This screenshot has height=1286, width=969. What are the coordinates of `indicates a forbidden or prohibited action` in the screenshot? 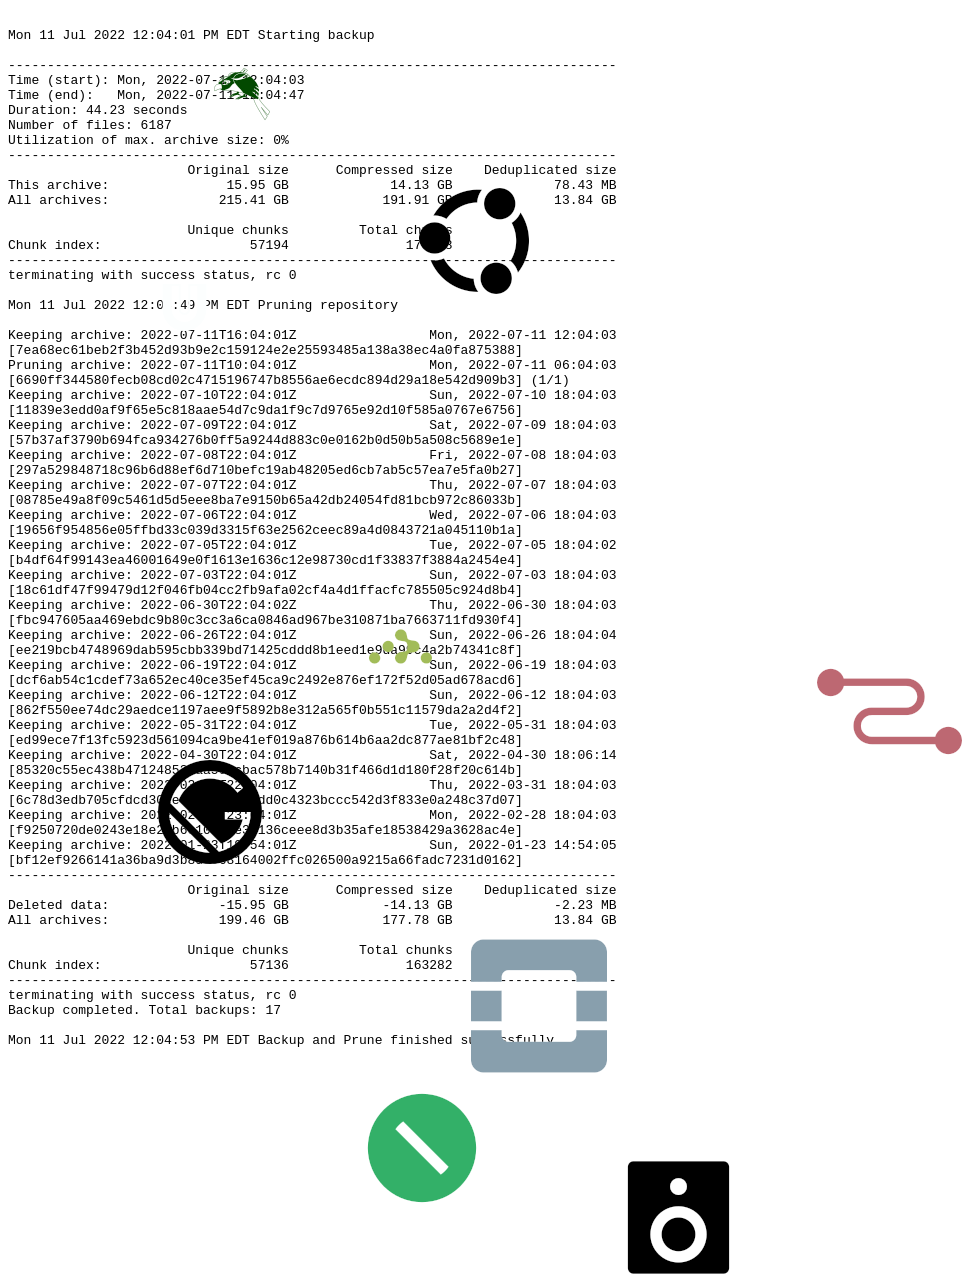 It's located at (422, 1148).